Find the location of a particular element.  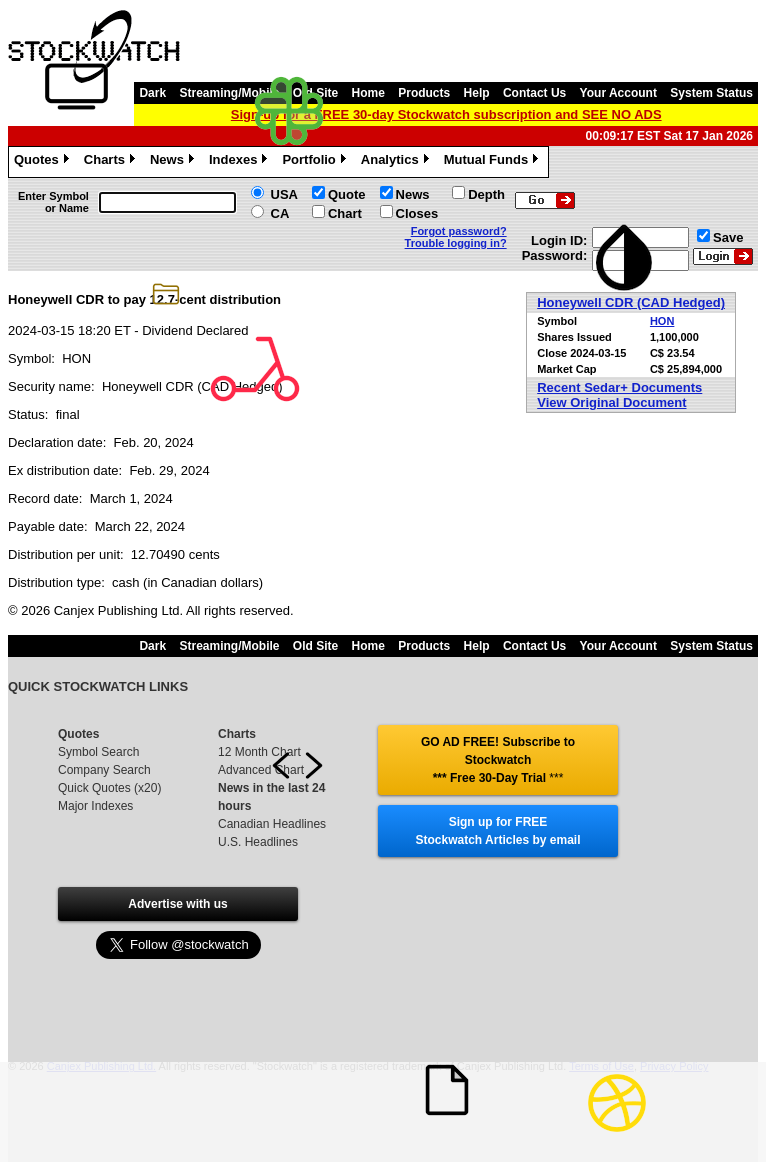

open Slack messaging app is located at coordinates (289, 111).